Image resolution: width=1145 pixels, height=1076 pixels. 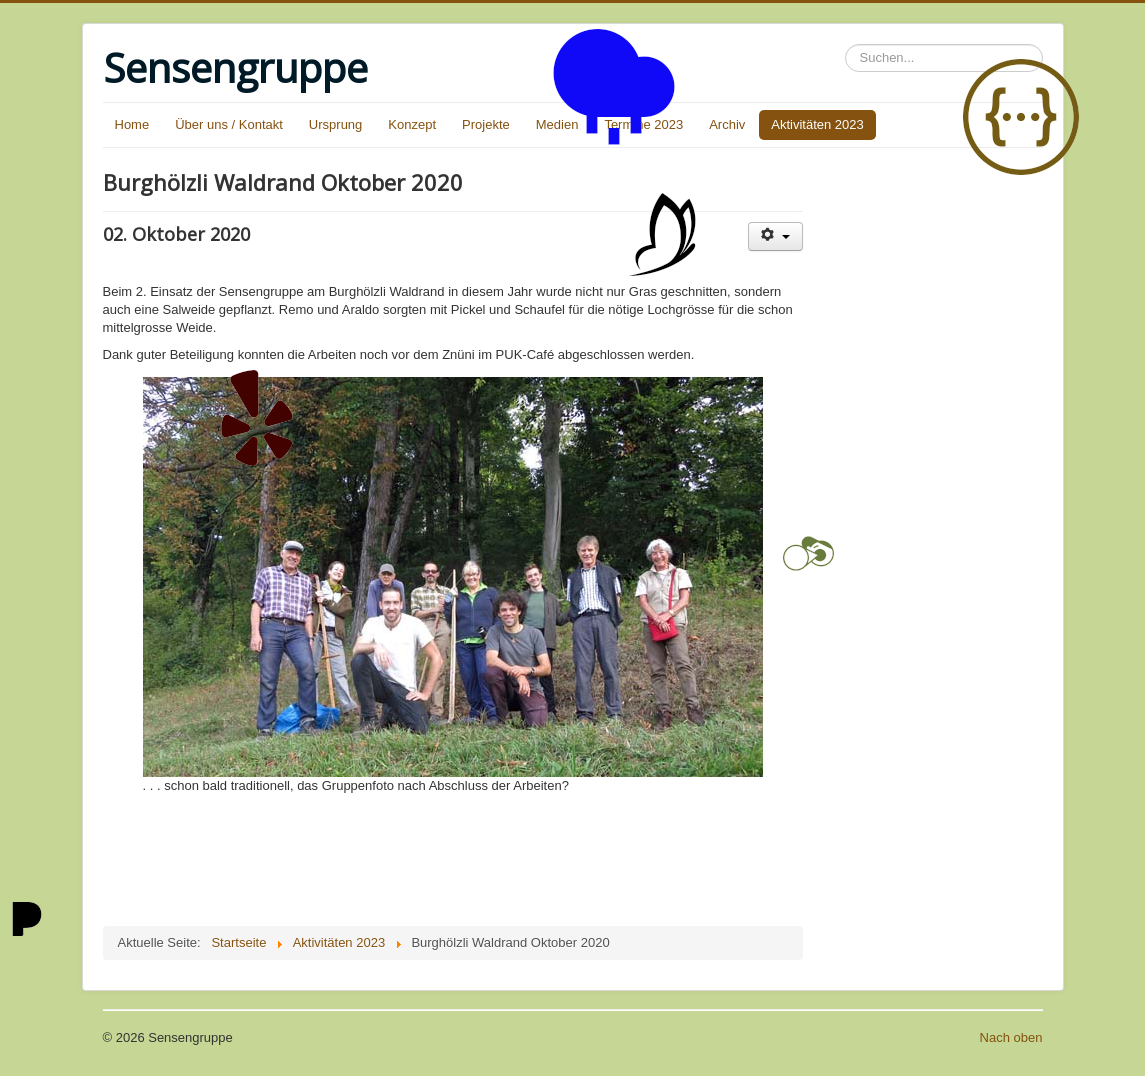 I want to click on indicates rainy weather conditions, so click(x=614, y=84).